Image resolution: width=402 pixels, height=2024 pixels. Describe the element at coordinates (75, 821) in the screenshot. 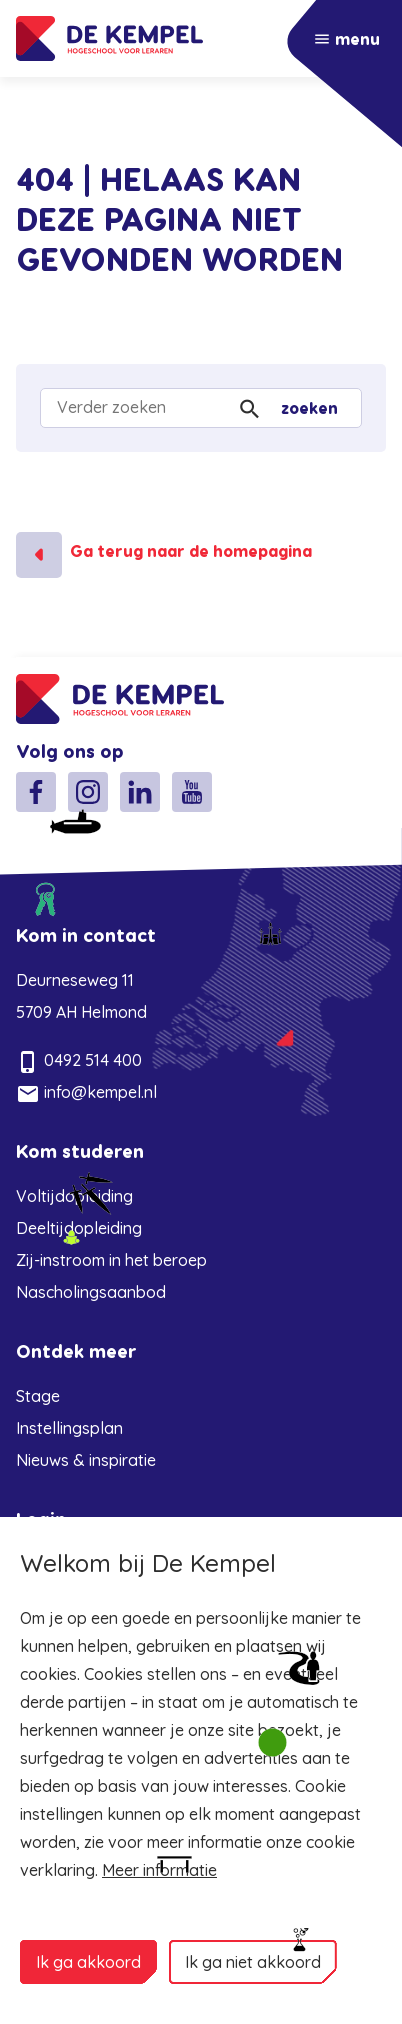

I see `navigate to submarine or underwater vessel section` at that location.